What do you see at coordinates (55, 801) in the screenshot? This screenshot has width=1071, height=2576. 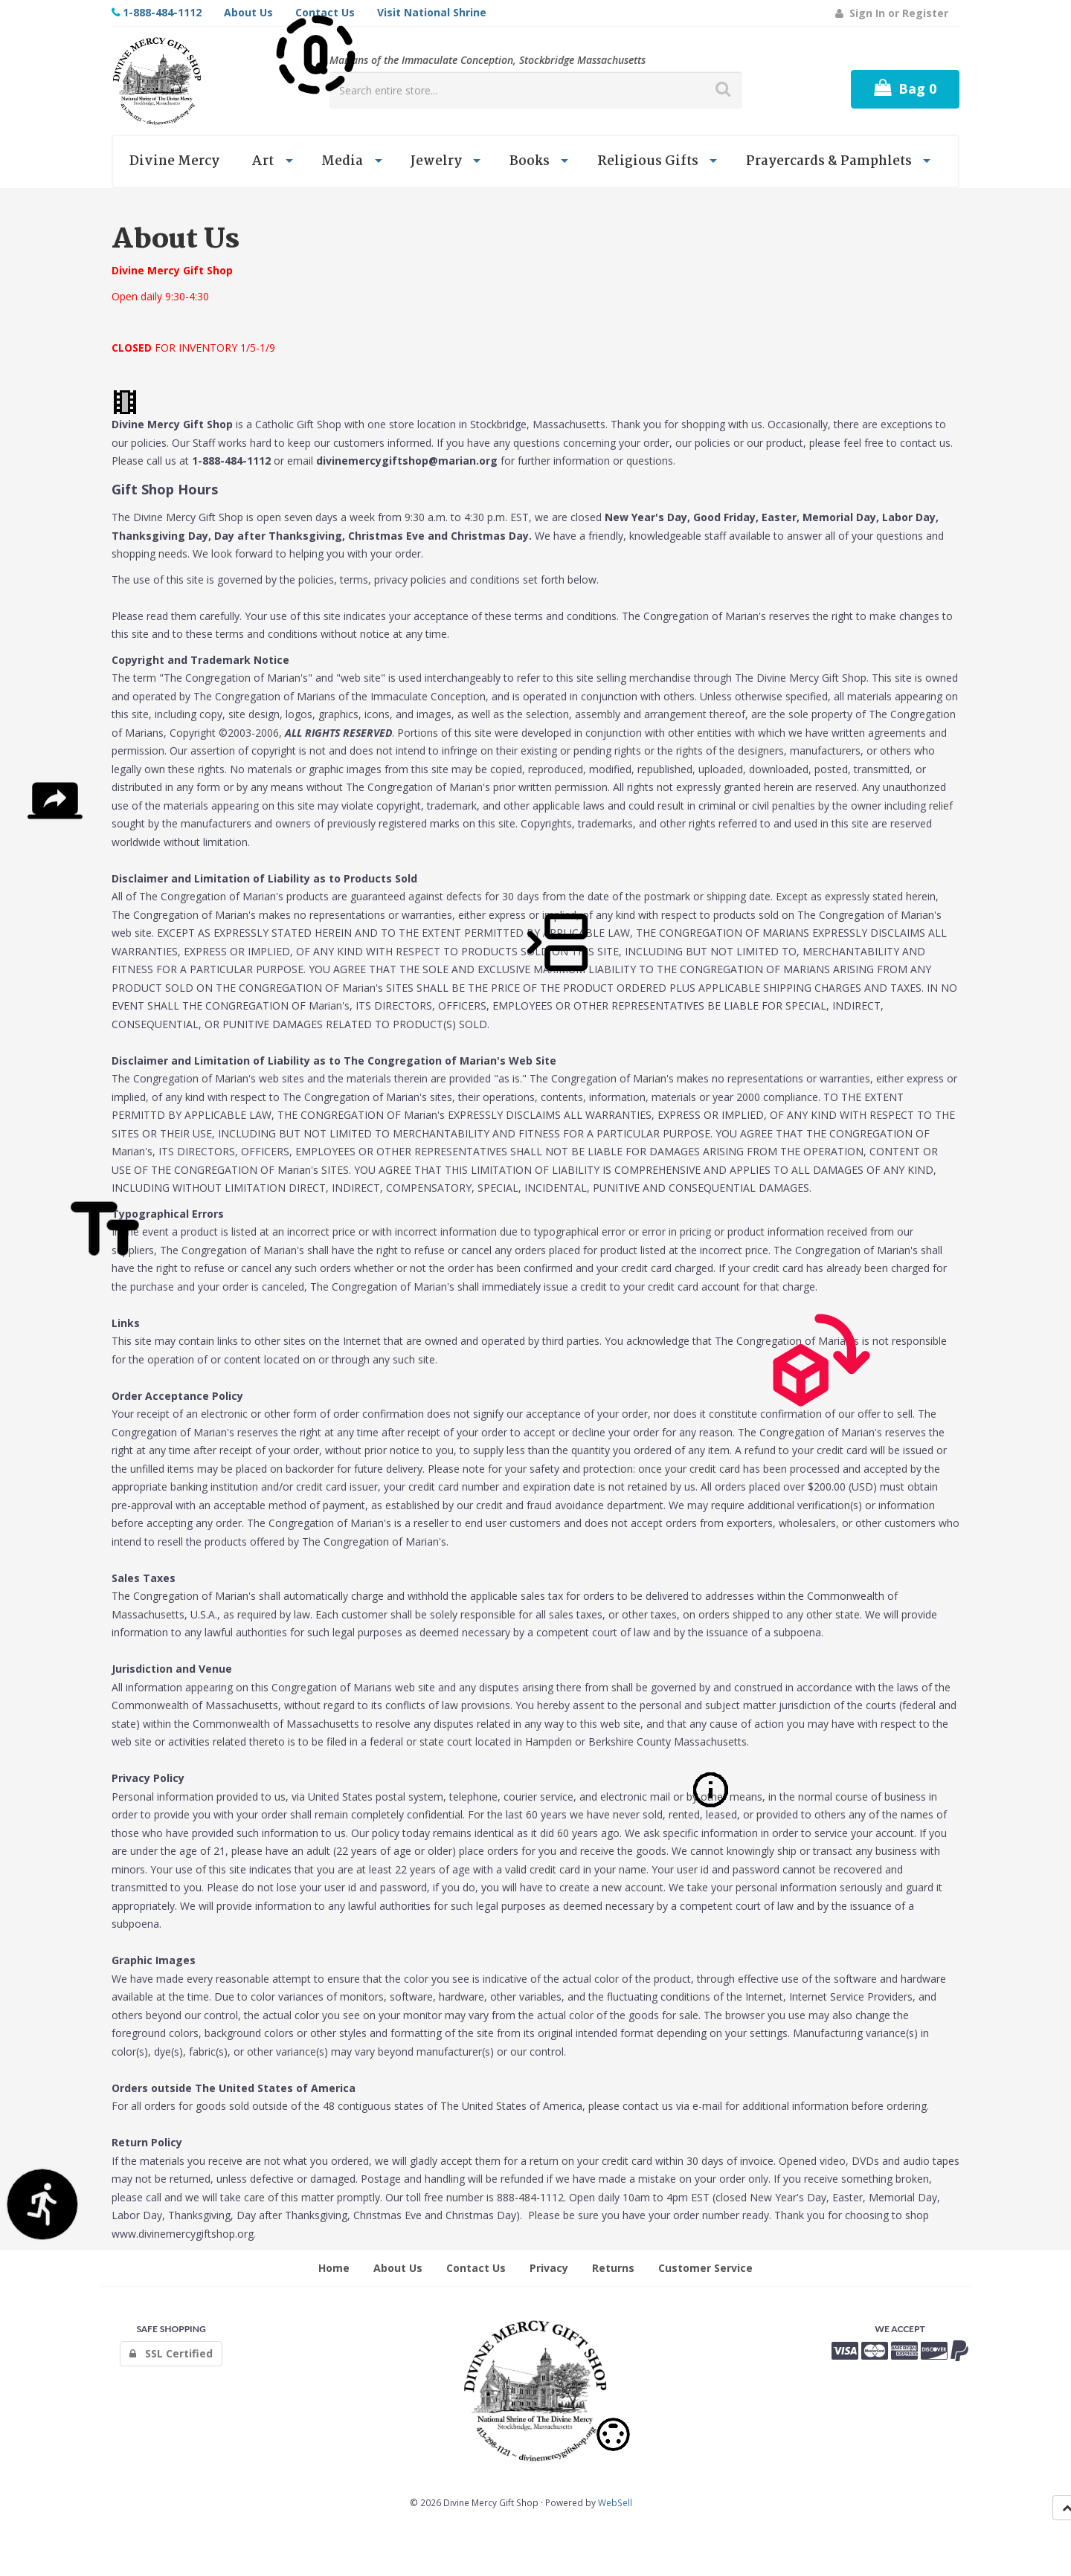 I see `share your screen with others` at bounding box center [55, 801].